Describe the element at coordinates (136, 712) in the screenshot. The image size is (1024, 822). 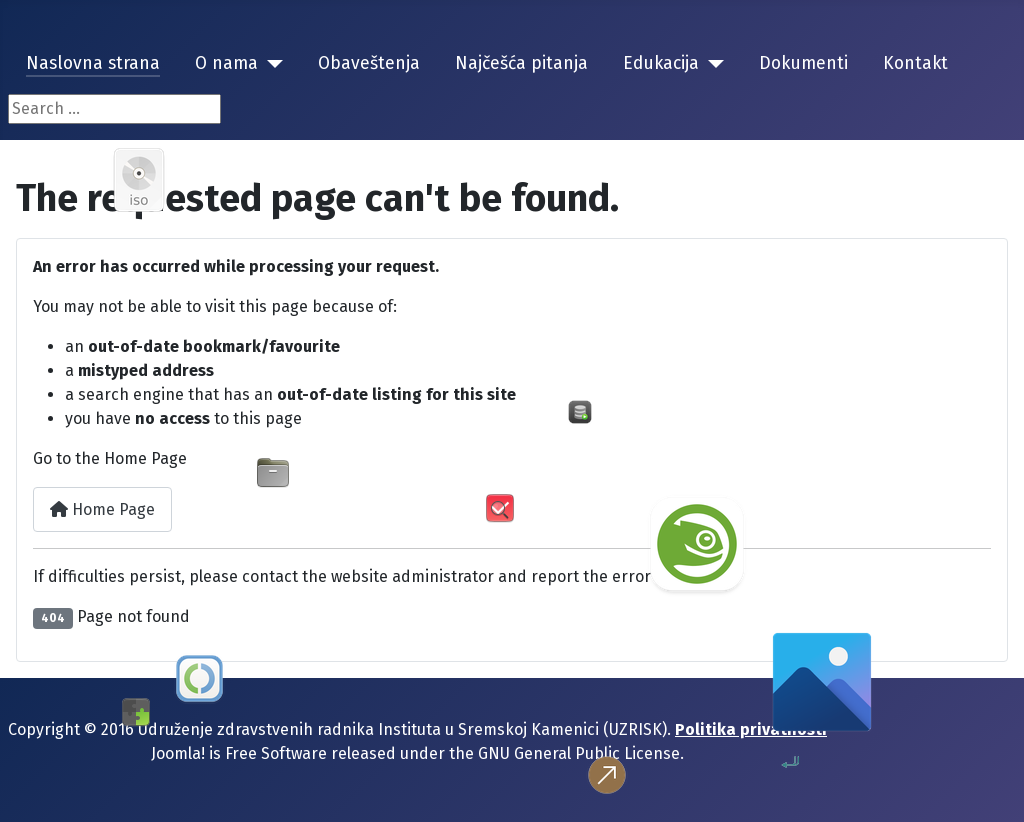
I see `open gnome extensions manager` at that location.